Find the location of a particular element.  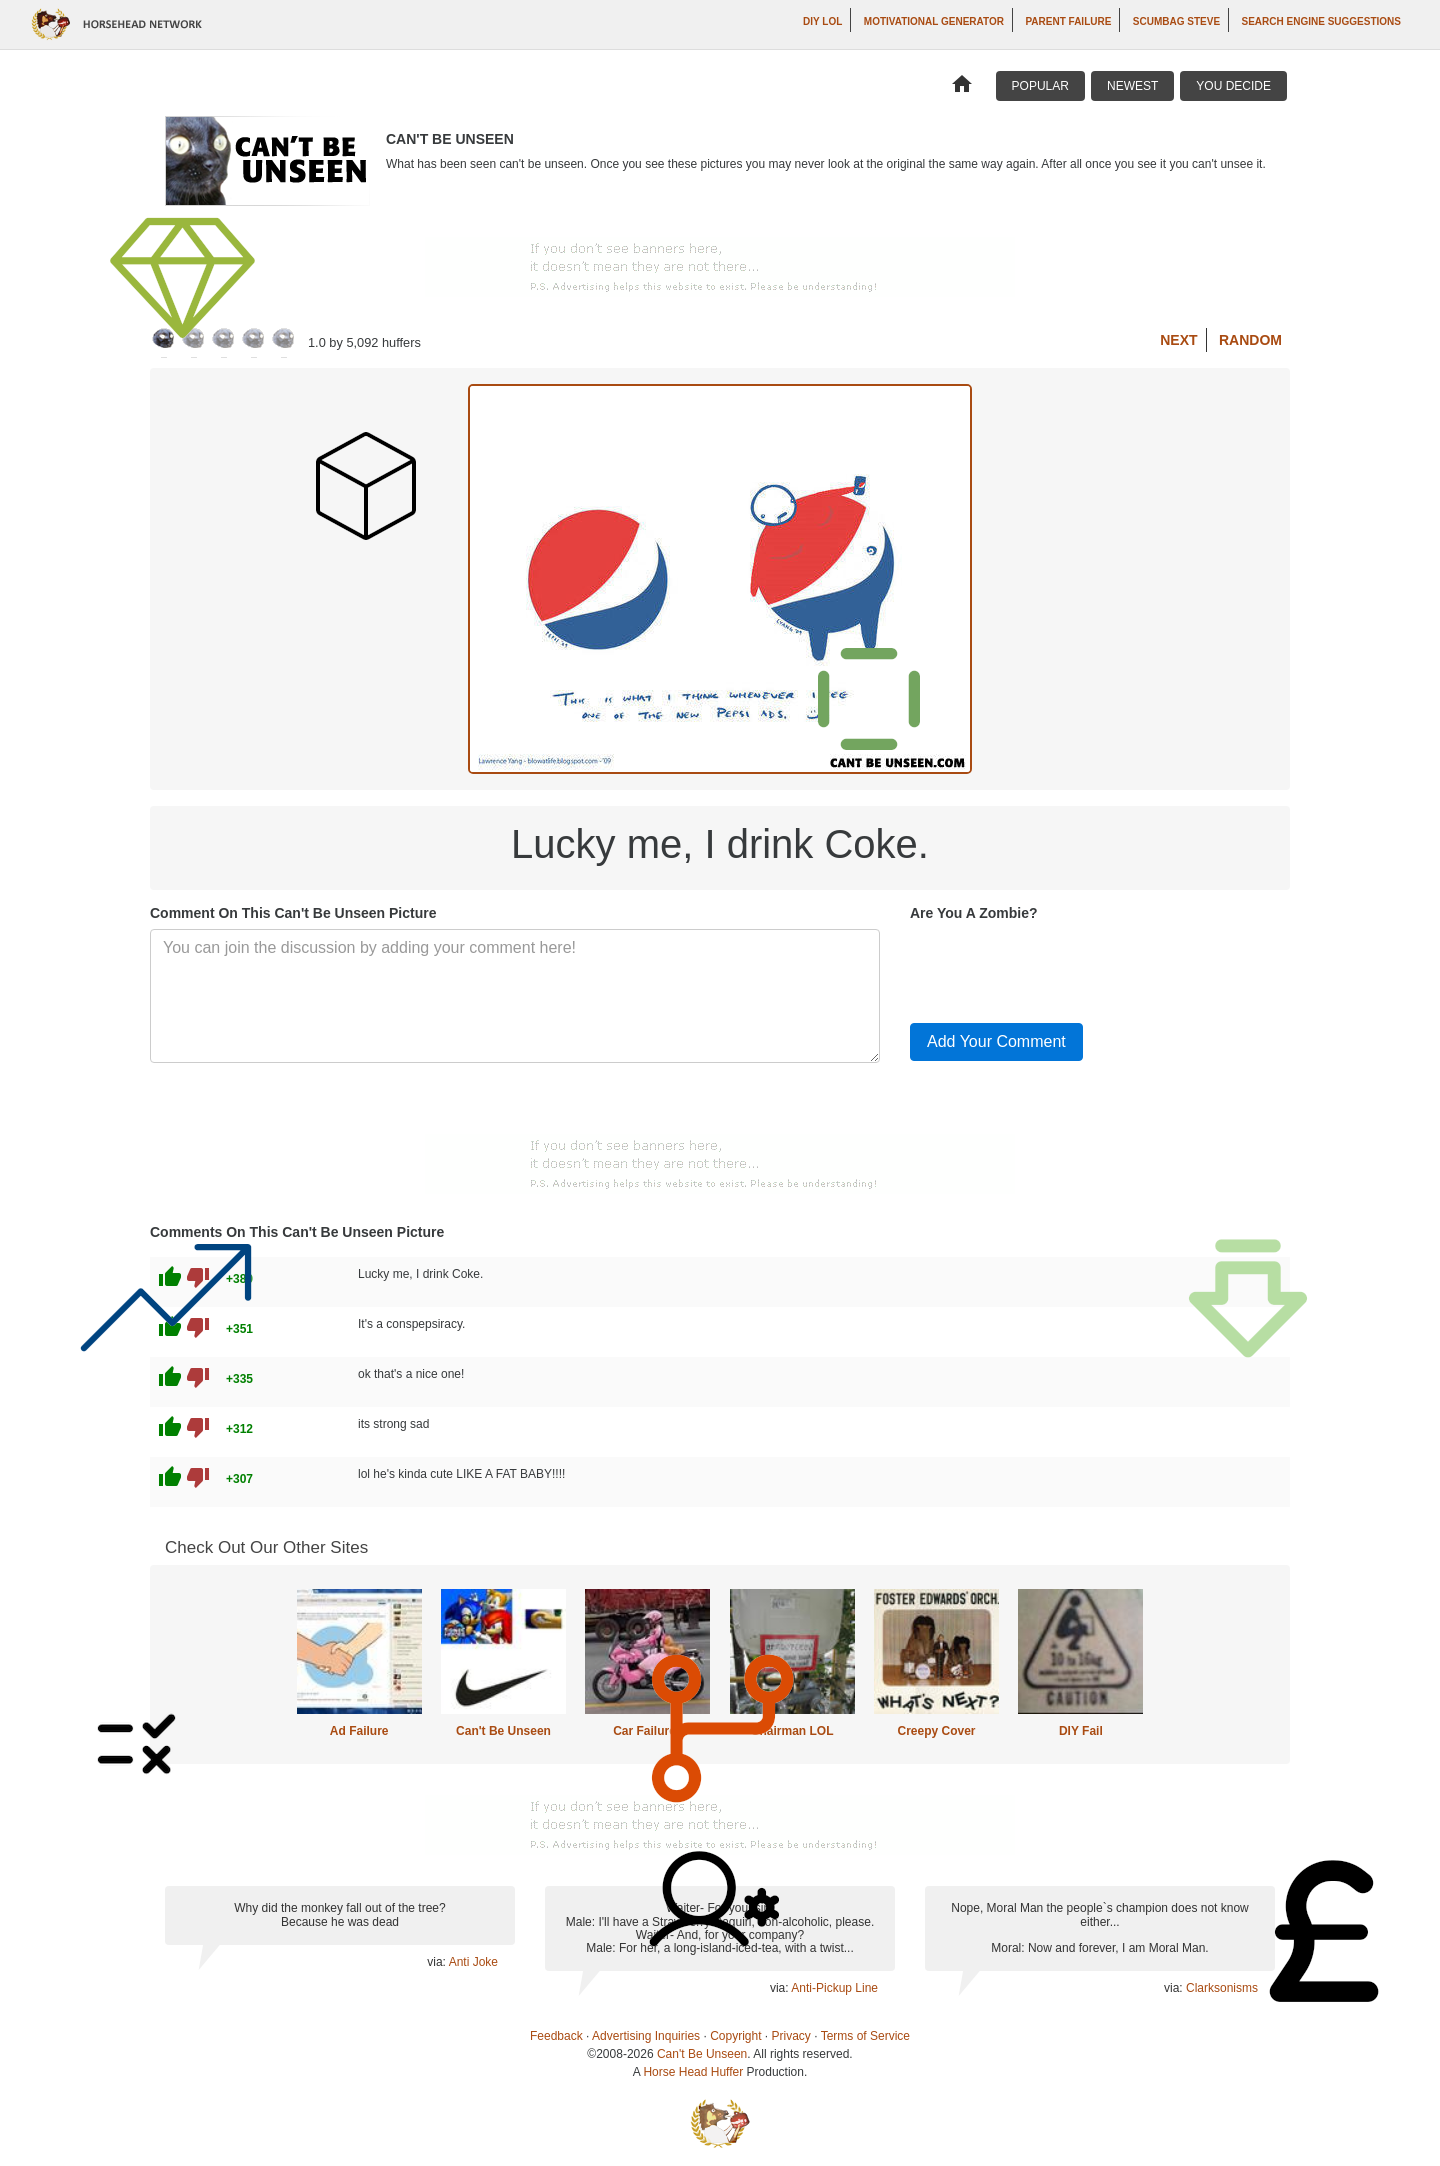

indicates british pound currency is located at coordinates (1326, 1929).